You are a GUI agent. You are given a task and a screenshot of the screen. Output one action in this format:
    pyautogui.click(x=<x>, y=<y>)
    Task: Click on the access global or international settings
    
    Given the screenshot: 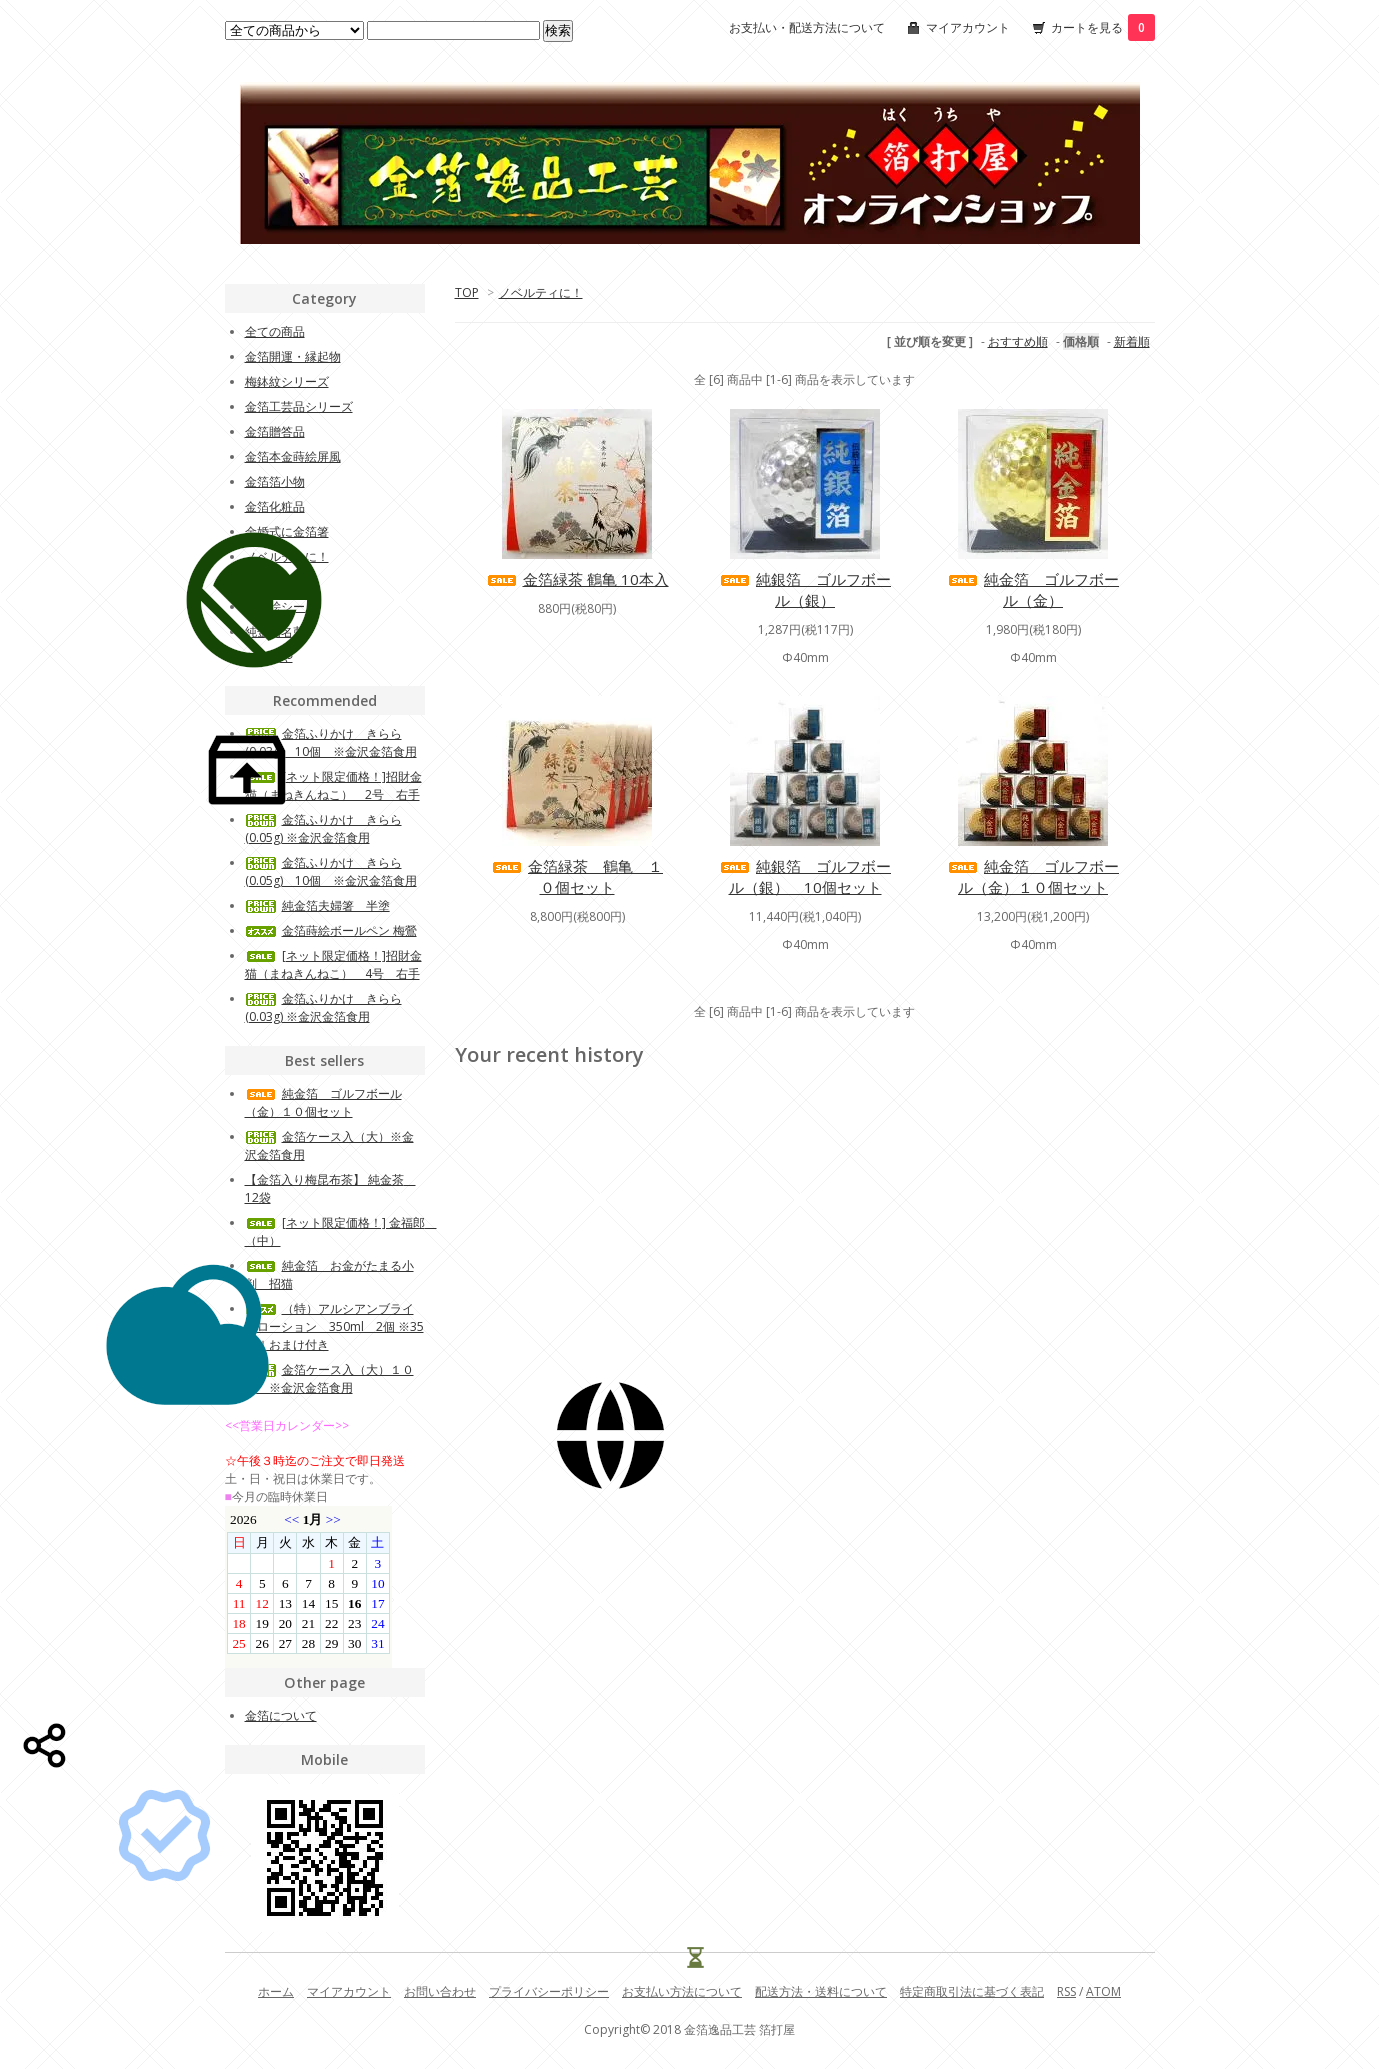 What is the action you would take?
    pyautogui.click(x=610, y=1435)
    